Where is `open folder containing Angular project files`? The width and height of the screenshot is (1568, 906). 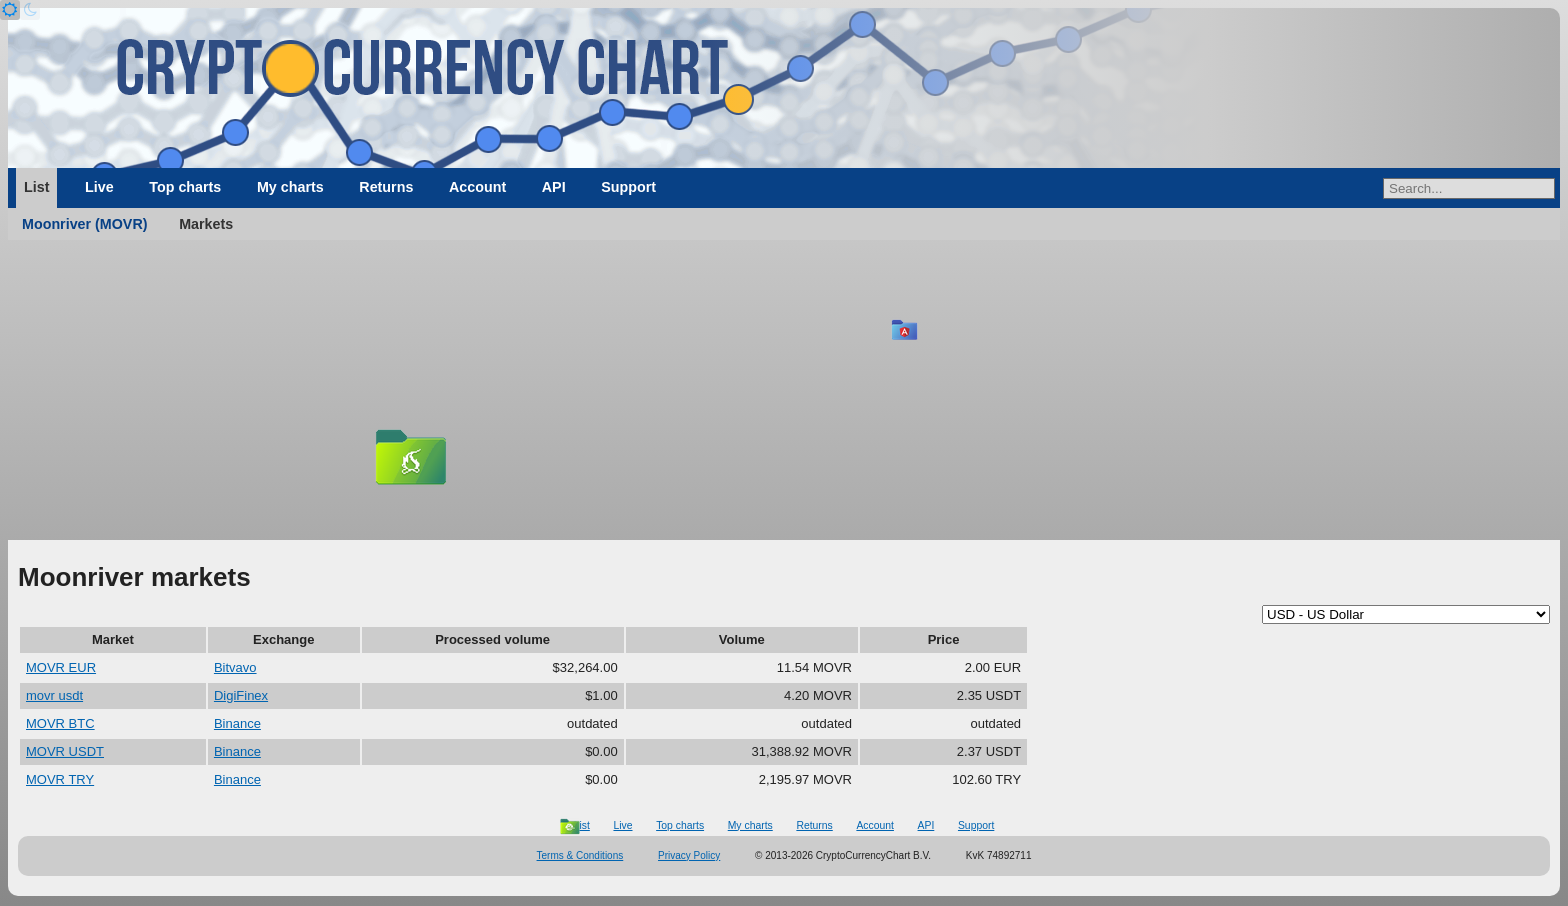 open folder containing Angular project files is located at coordinates (904, 330).